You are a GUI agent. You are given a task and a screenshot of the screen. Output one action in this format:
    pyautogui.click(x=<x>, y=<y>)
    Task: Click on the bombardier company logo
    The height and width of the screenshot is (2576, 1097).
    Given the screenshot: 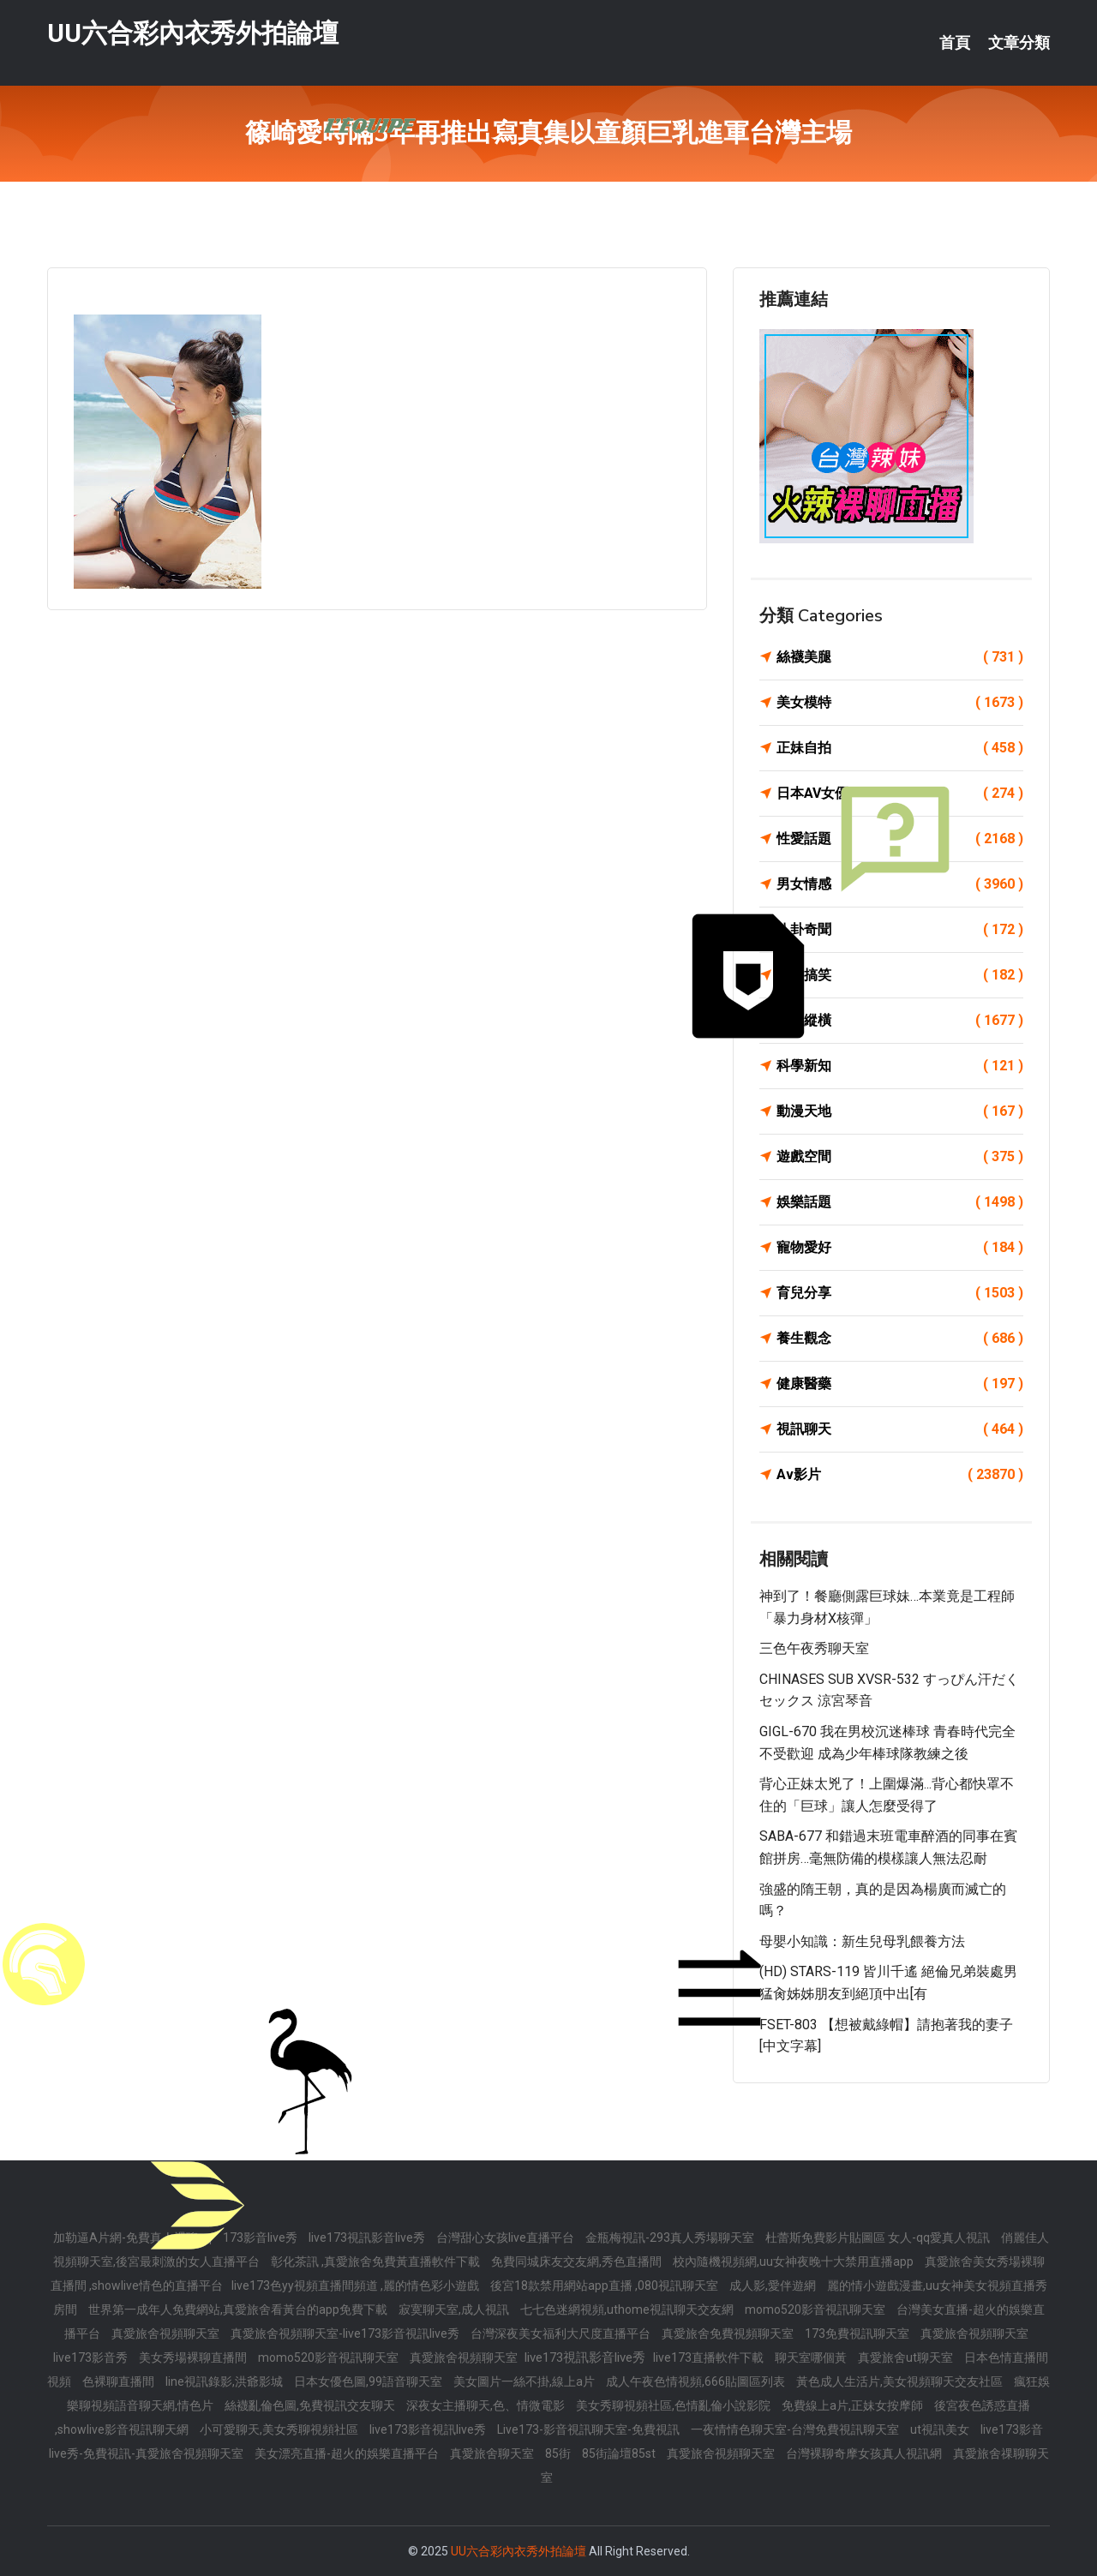 What is the action you would take?
    pyautogui.click(x=197, y=2205)
    